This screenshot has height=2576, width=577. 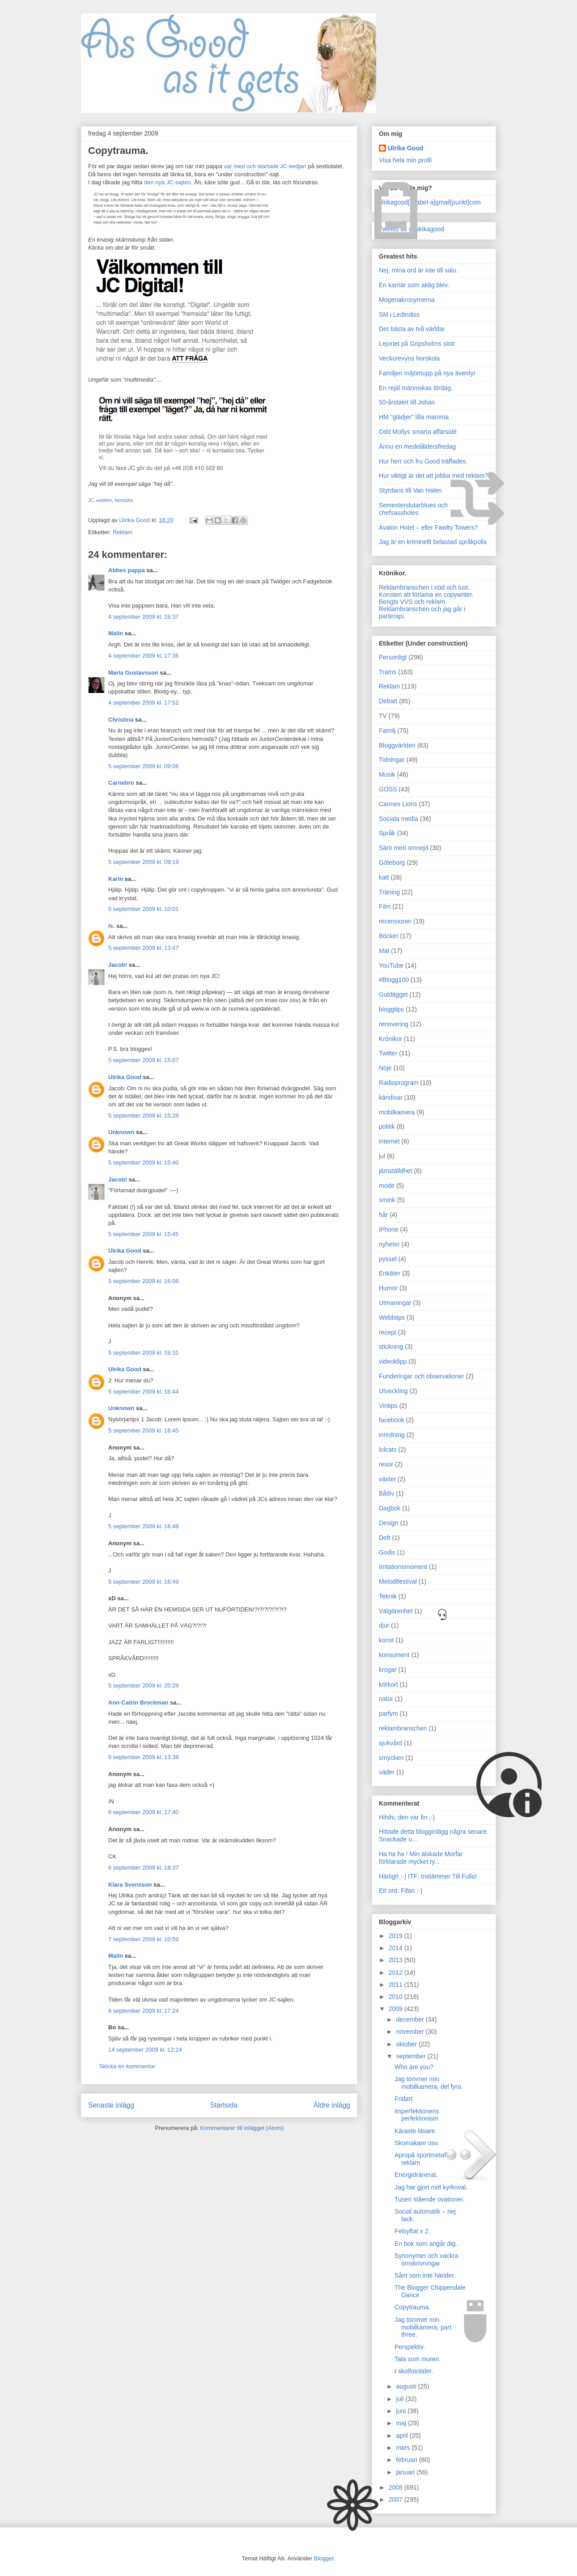 What do you see at coordinates (475, 2320) in the screenshot?
I see `removable storage device connected` at bounding box center [475, 2320].